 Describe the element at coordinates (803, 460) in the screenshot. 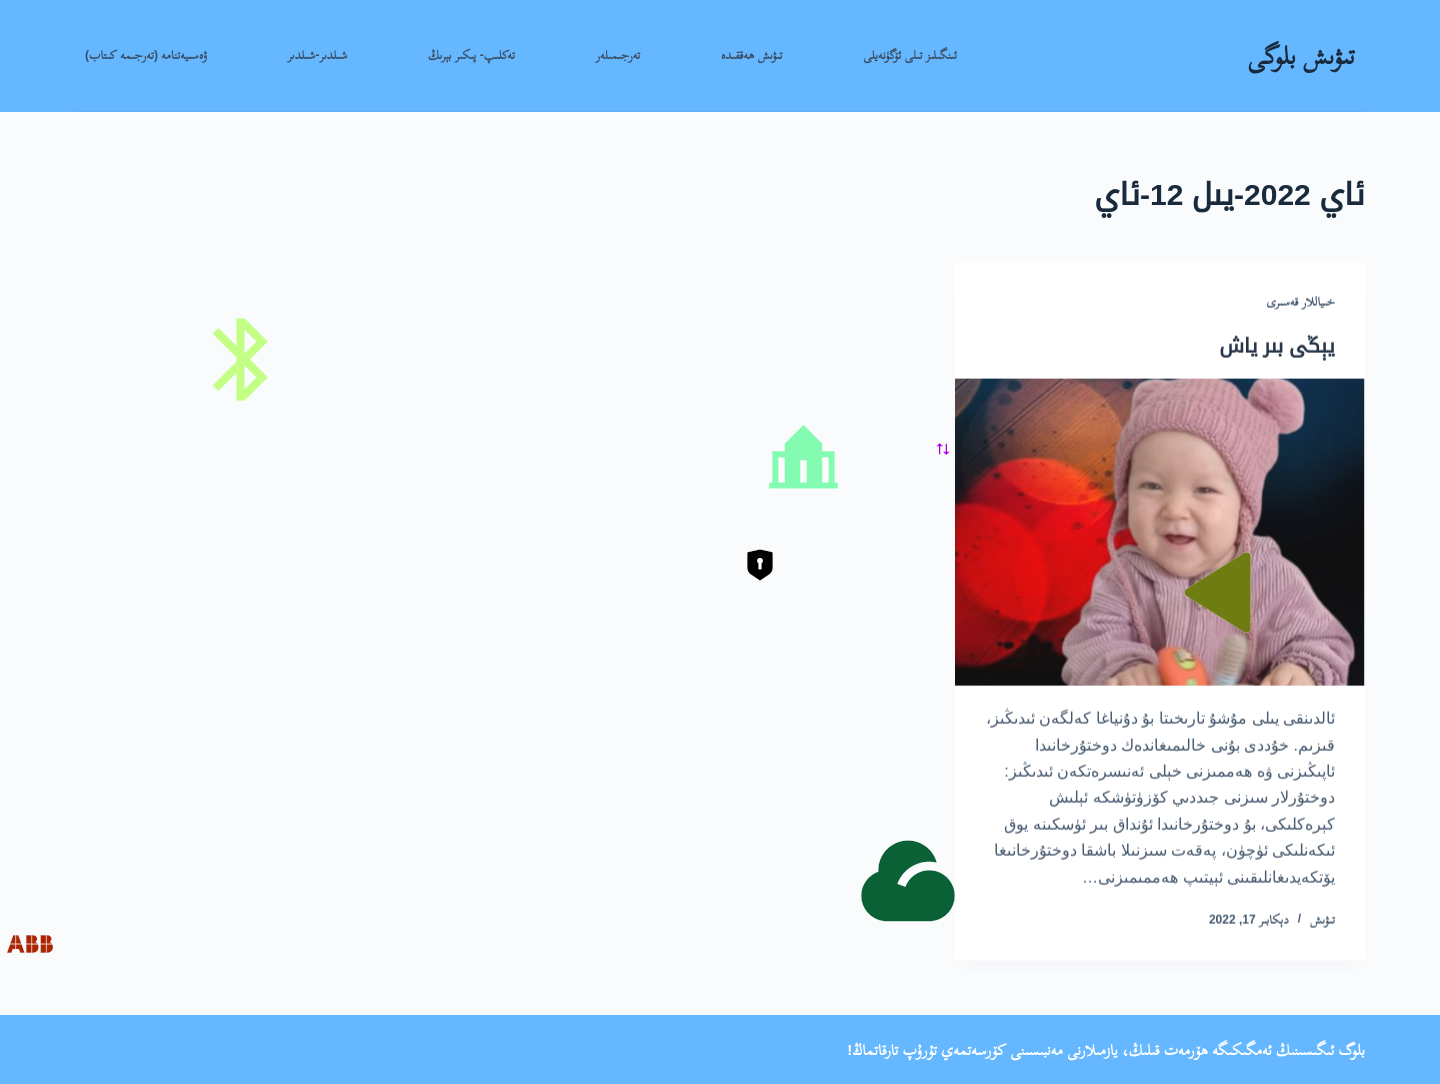

I see `access education or school-related features` at that location.